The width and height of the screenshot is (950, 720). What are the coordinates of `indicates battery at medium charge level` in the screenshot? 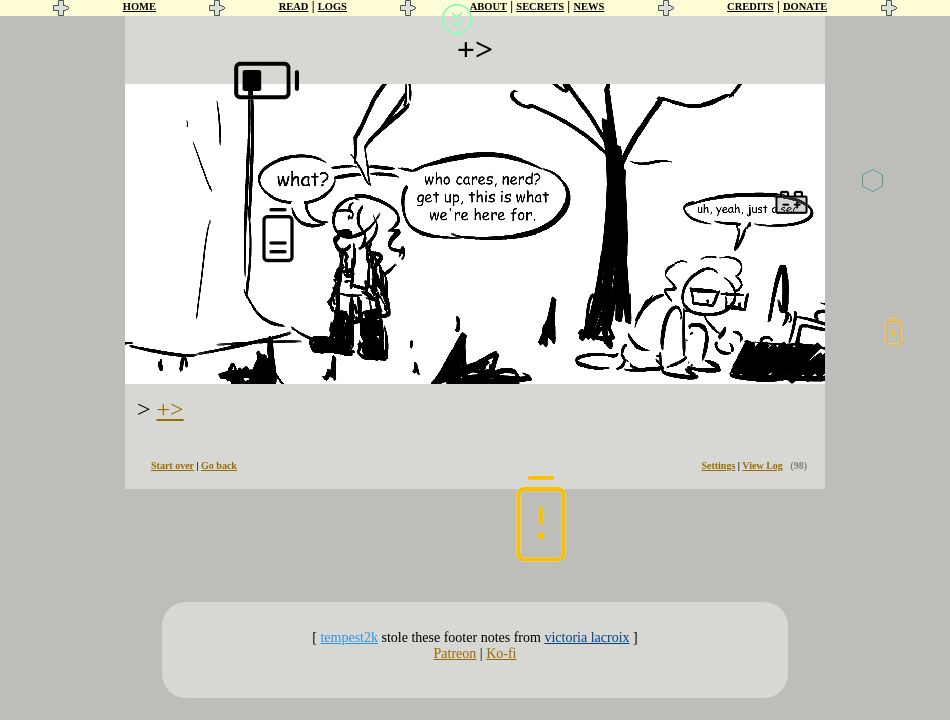 It's located at (265, 80).